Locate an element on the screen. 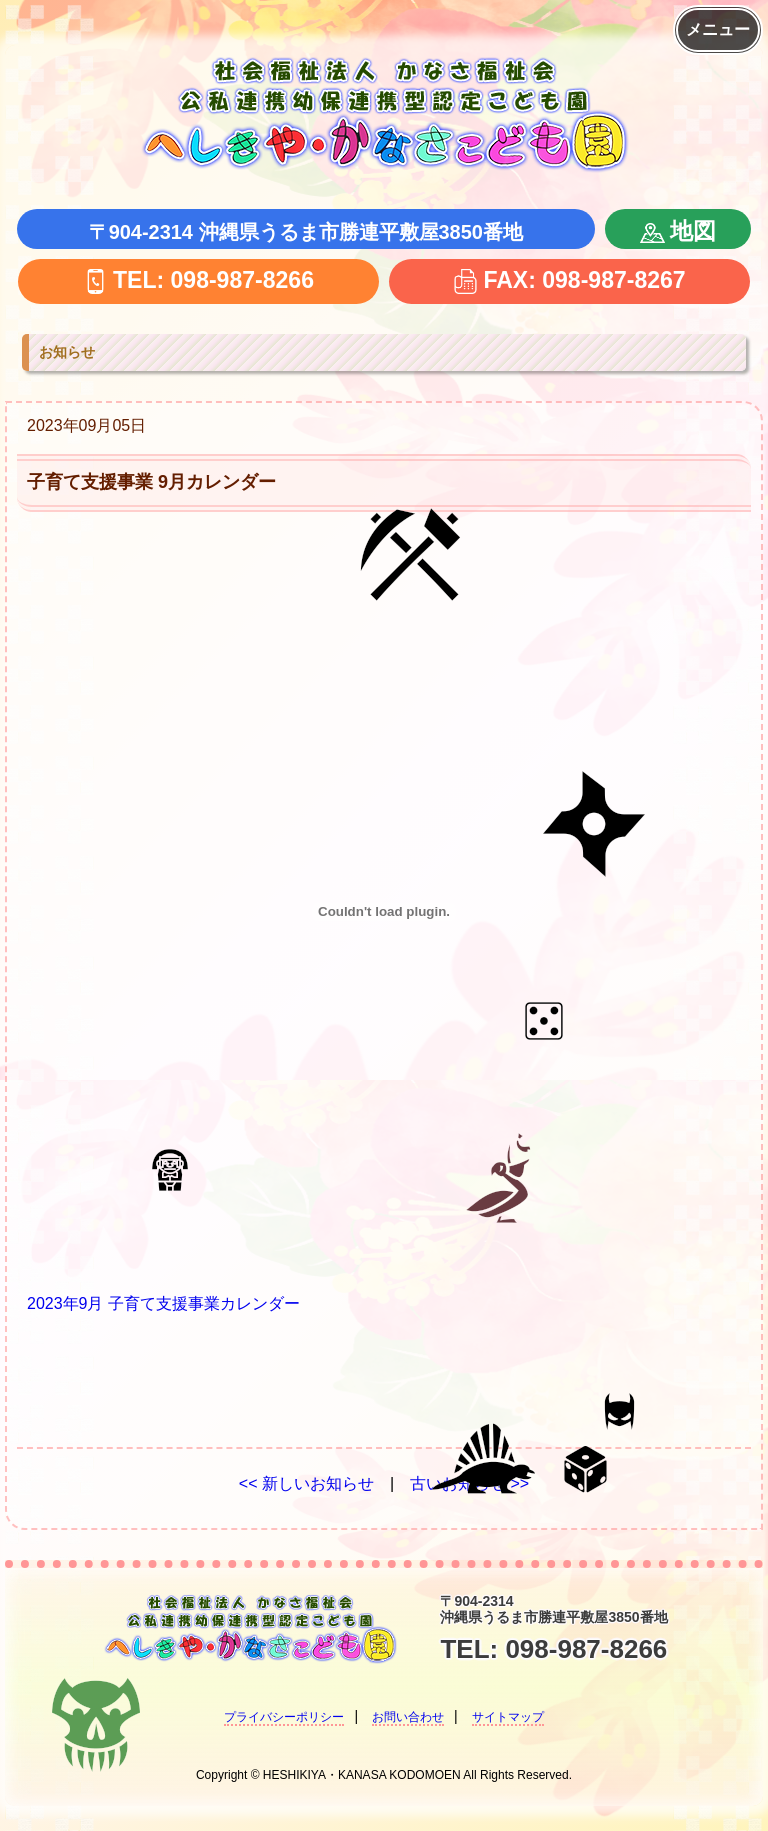  roll the dice or randomize is located at coordinates (585, 1469).